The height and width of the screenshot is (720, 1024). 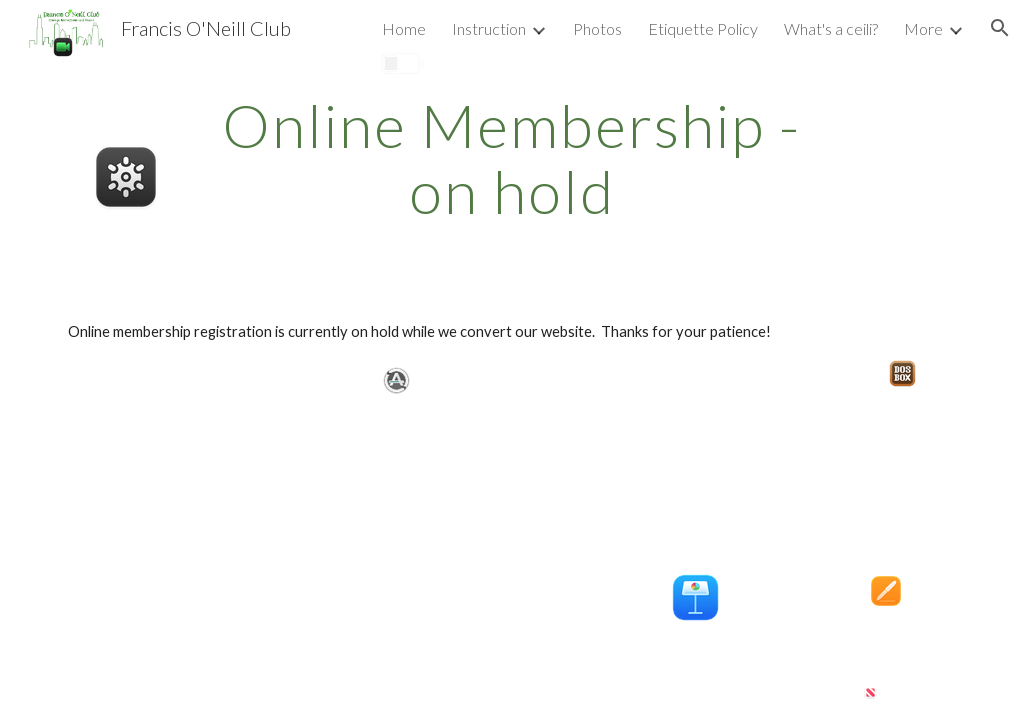 I want to click on open gnome mines game, so click(x=126, y=177).